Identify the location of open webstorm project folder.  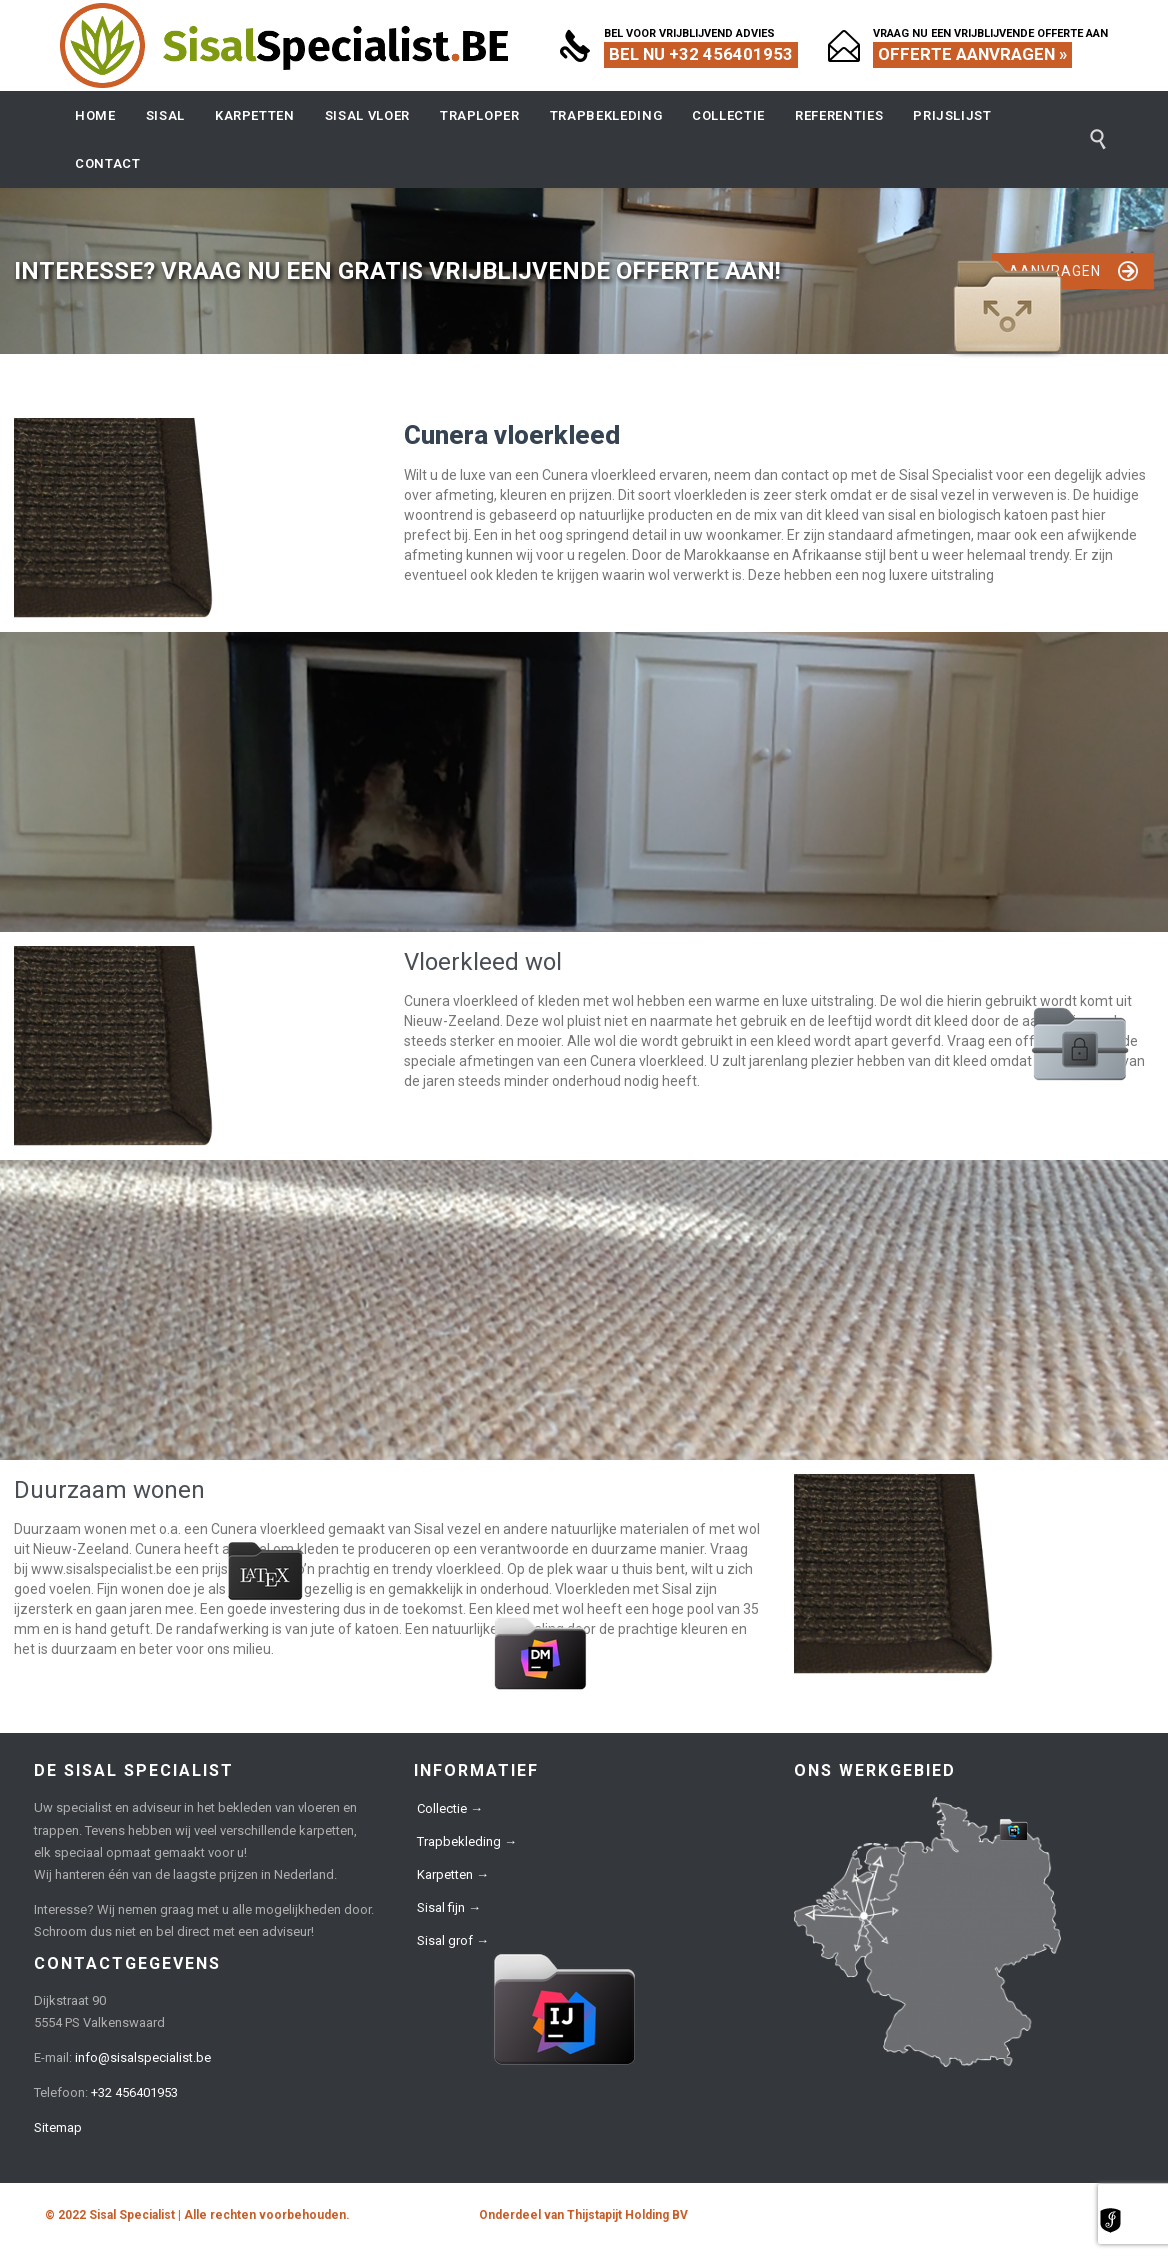
(1013, 1830).